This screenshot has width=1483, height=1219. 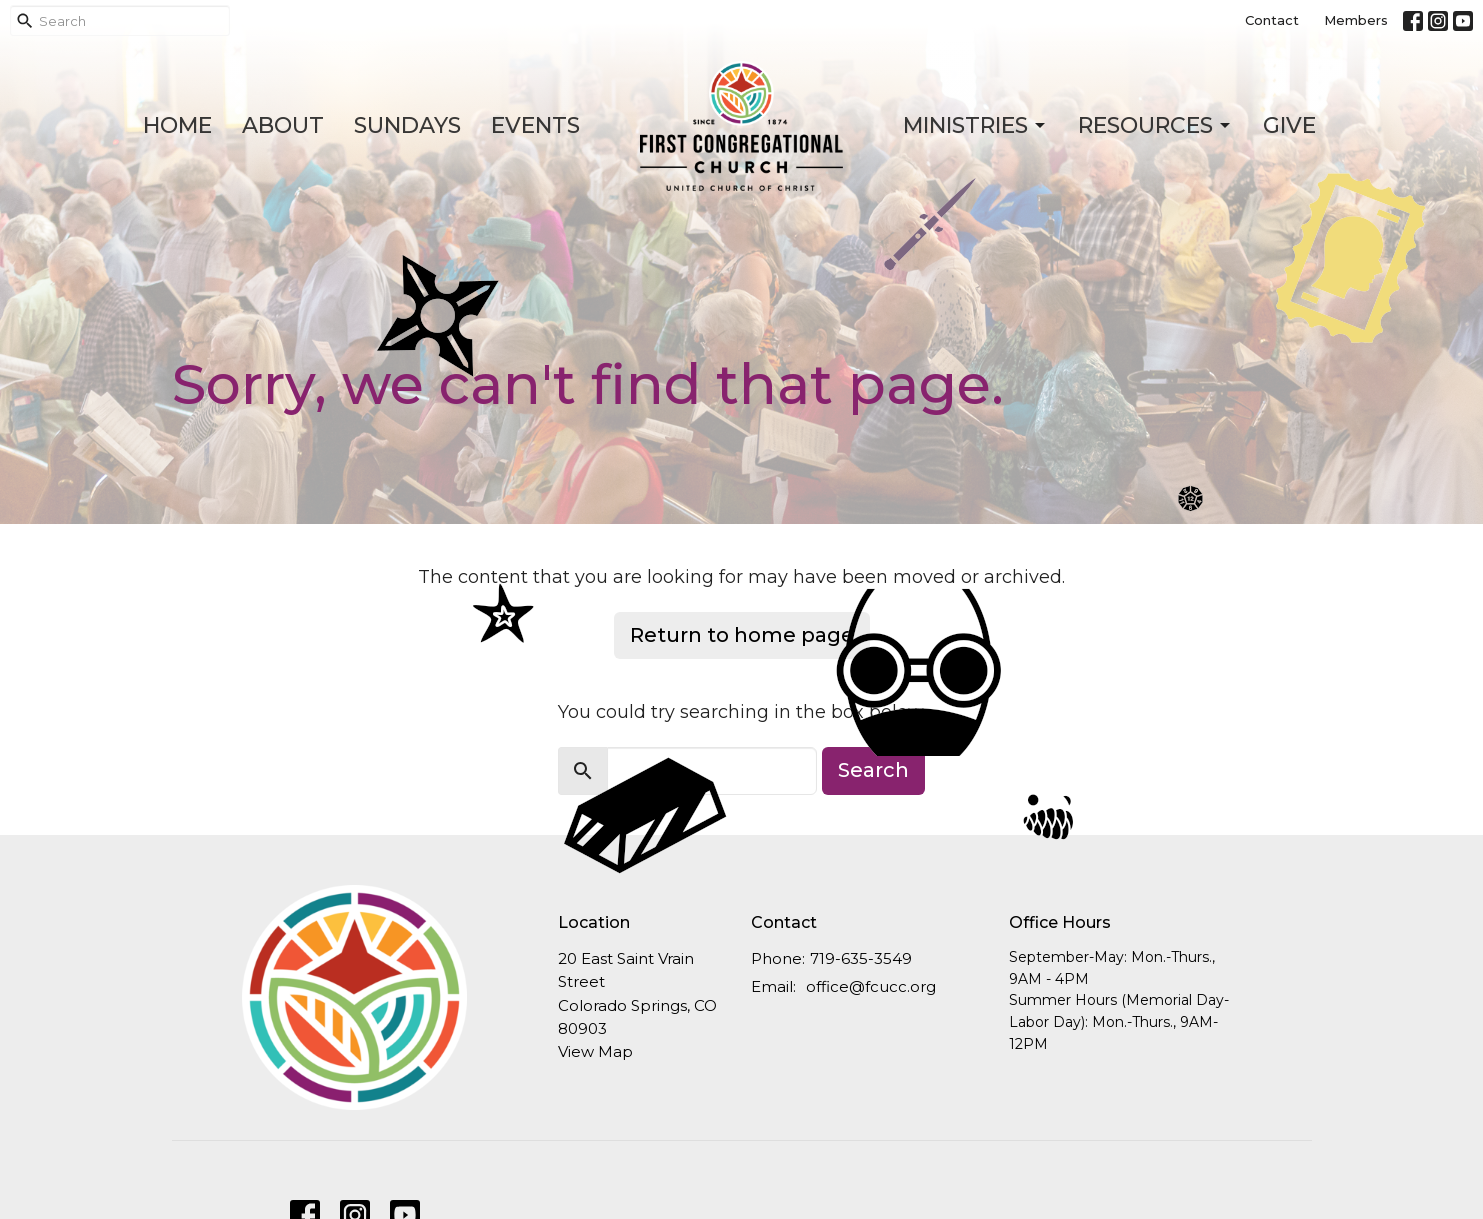 I want to click on indicates a beach or ocean-themed game level, so click(x=503, y=613).